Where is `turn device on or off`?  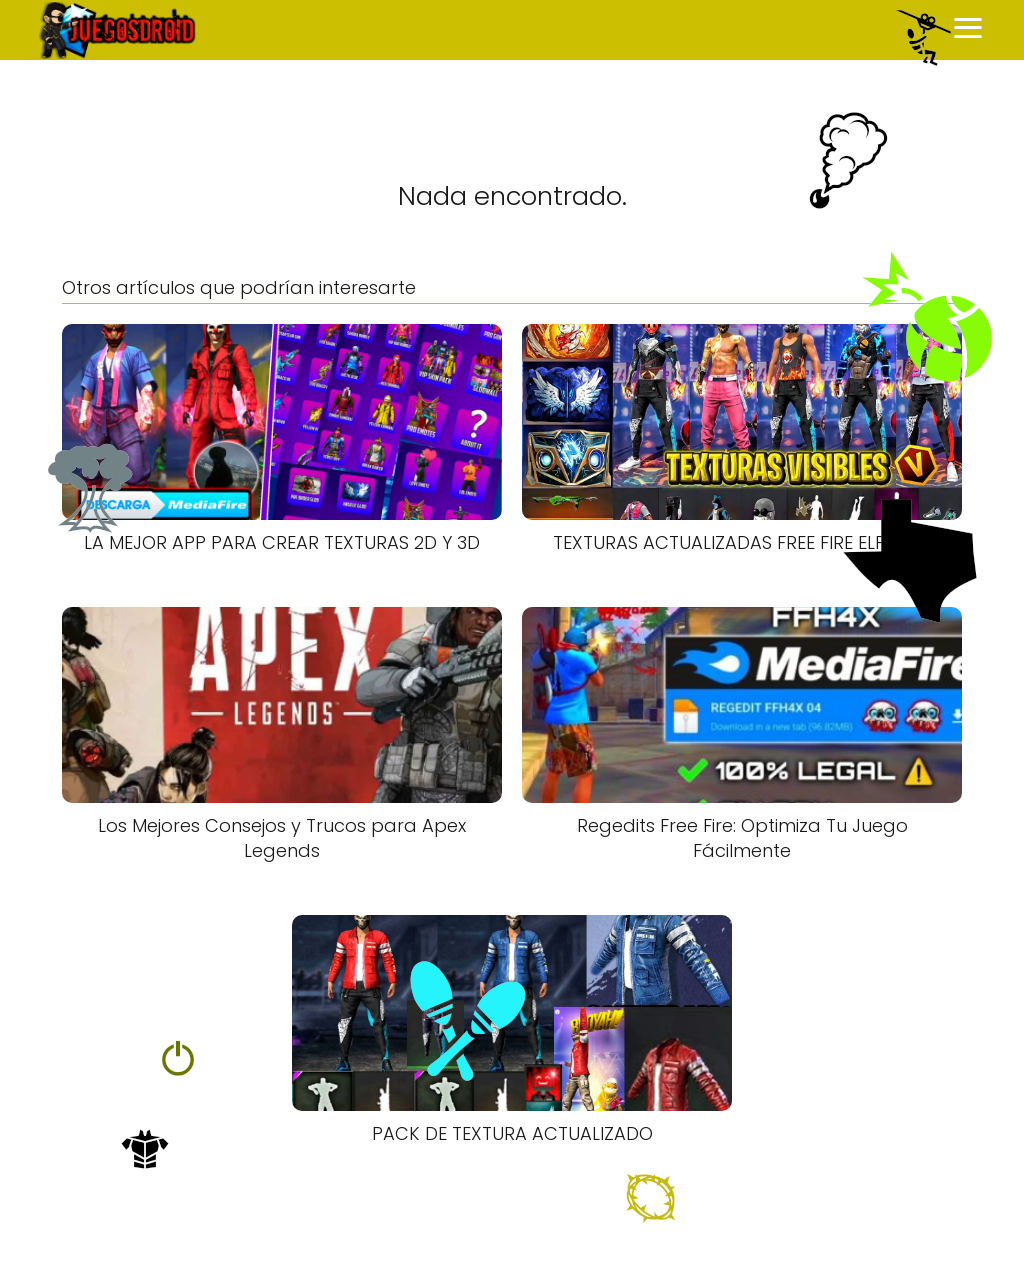
turn device on or off is located at coordinates (178, 1058).